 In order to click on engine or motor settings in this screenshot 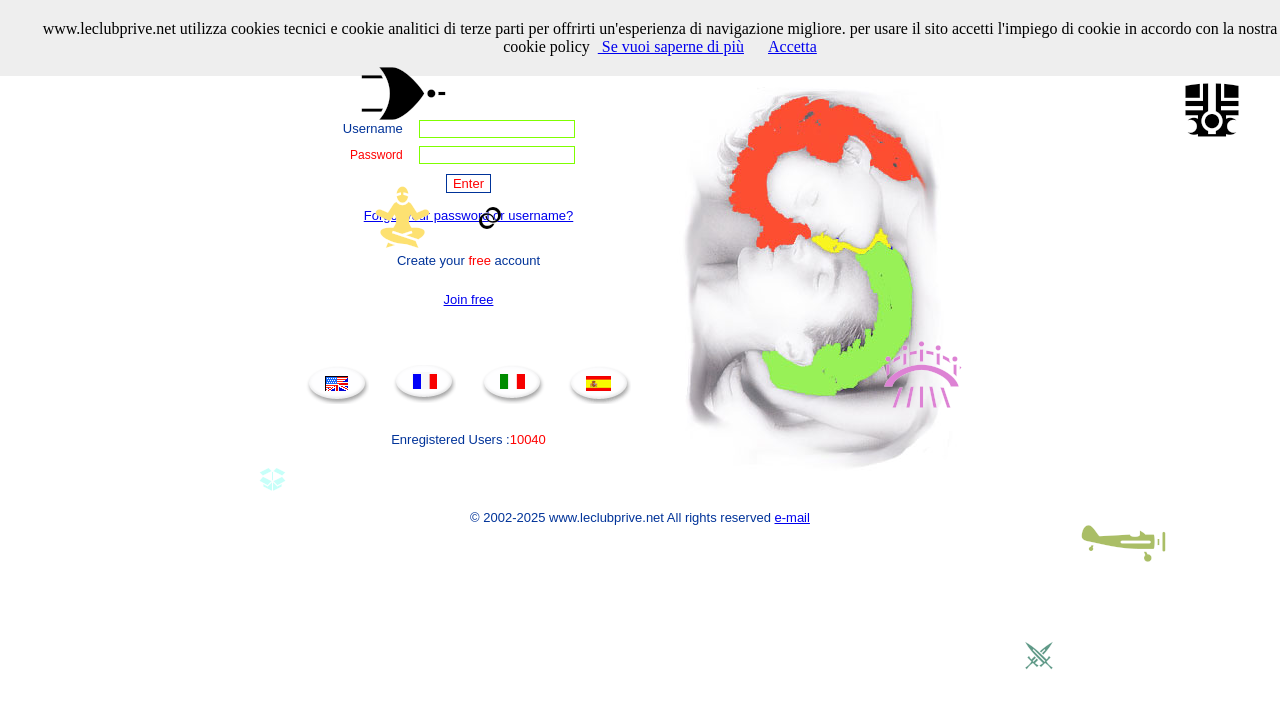, I will do `click(1212, 110)`.